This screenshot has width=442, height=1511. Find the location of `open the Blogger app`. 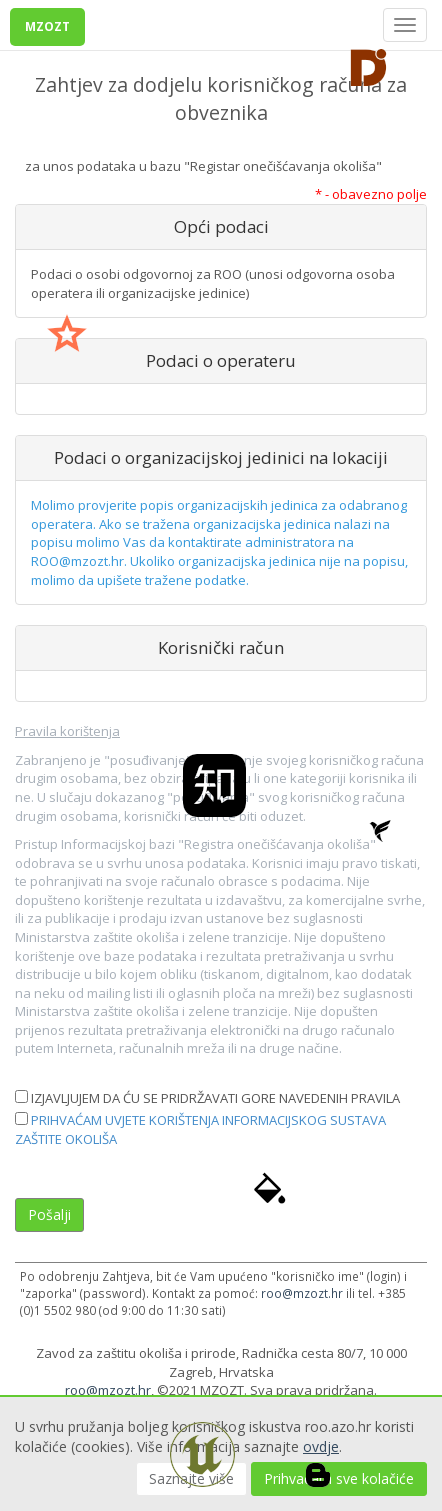

open the Blogger app is located at coordinates (318, 1475).